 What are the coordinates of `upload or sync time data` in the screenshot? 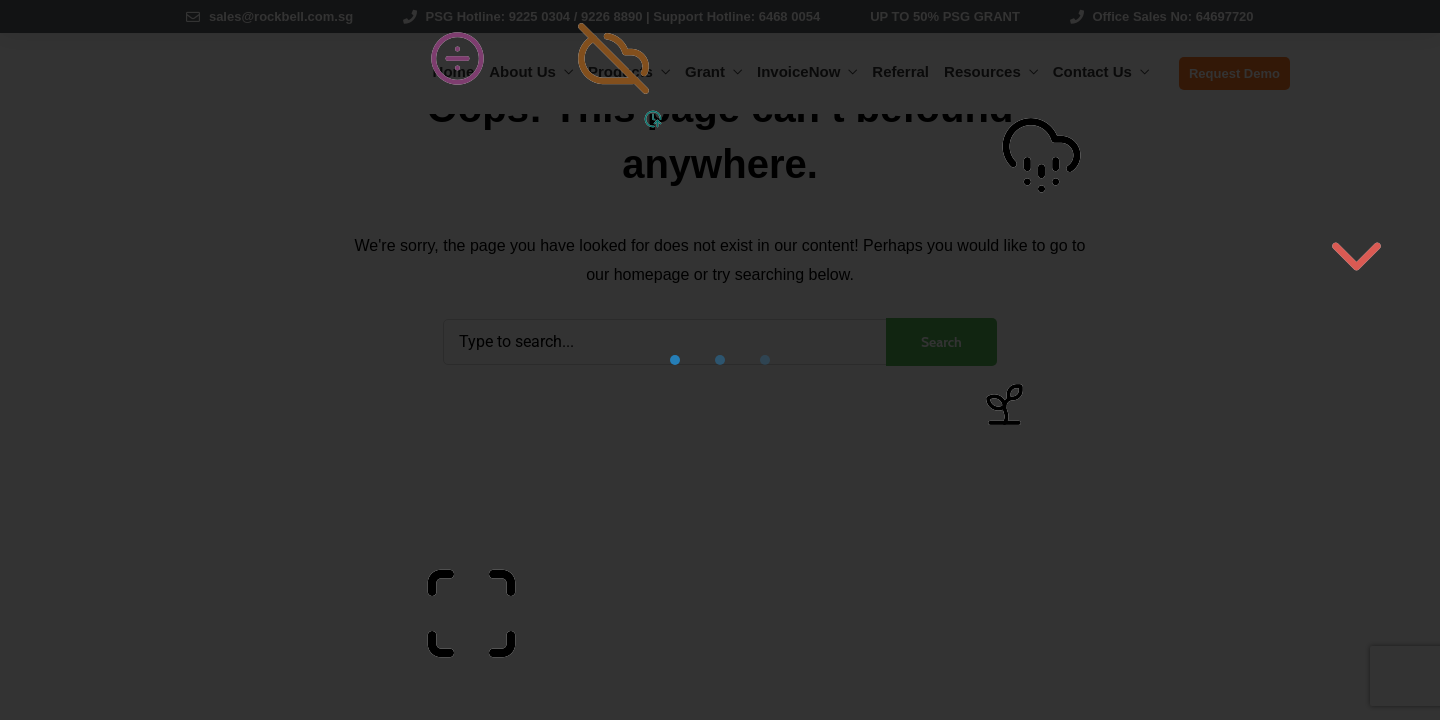 It's located at (653, 119).